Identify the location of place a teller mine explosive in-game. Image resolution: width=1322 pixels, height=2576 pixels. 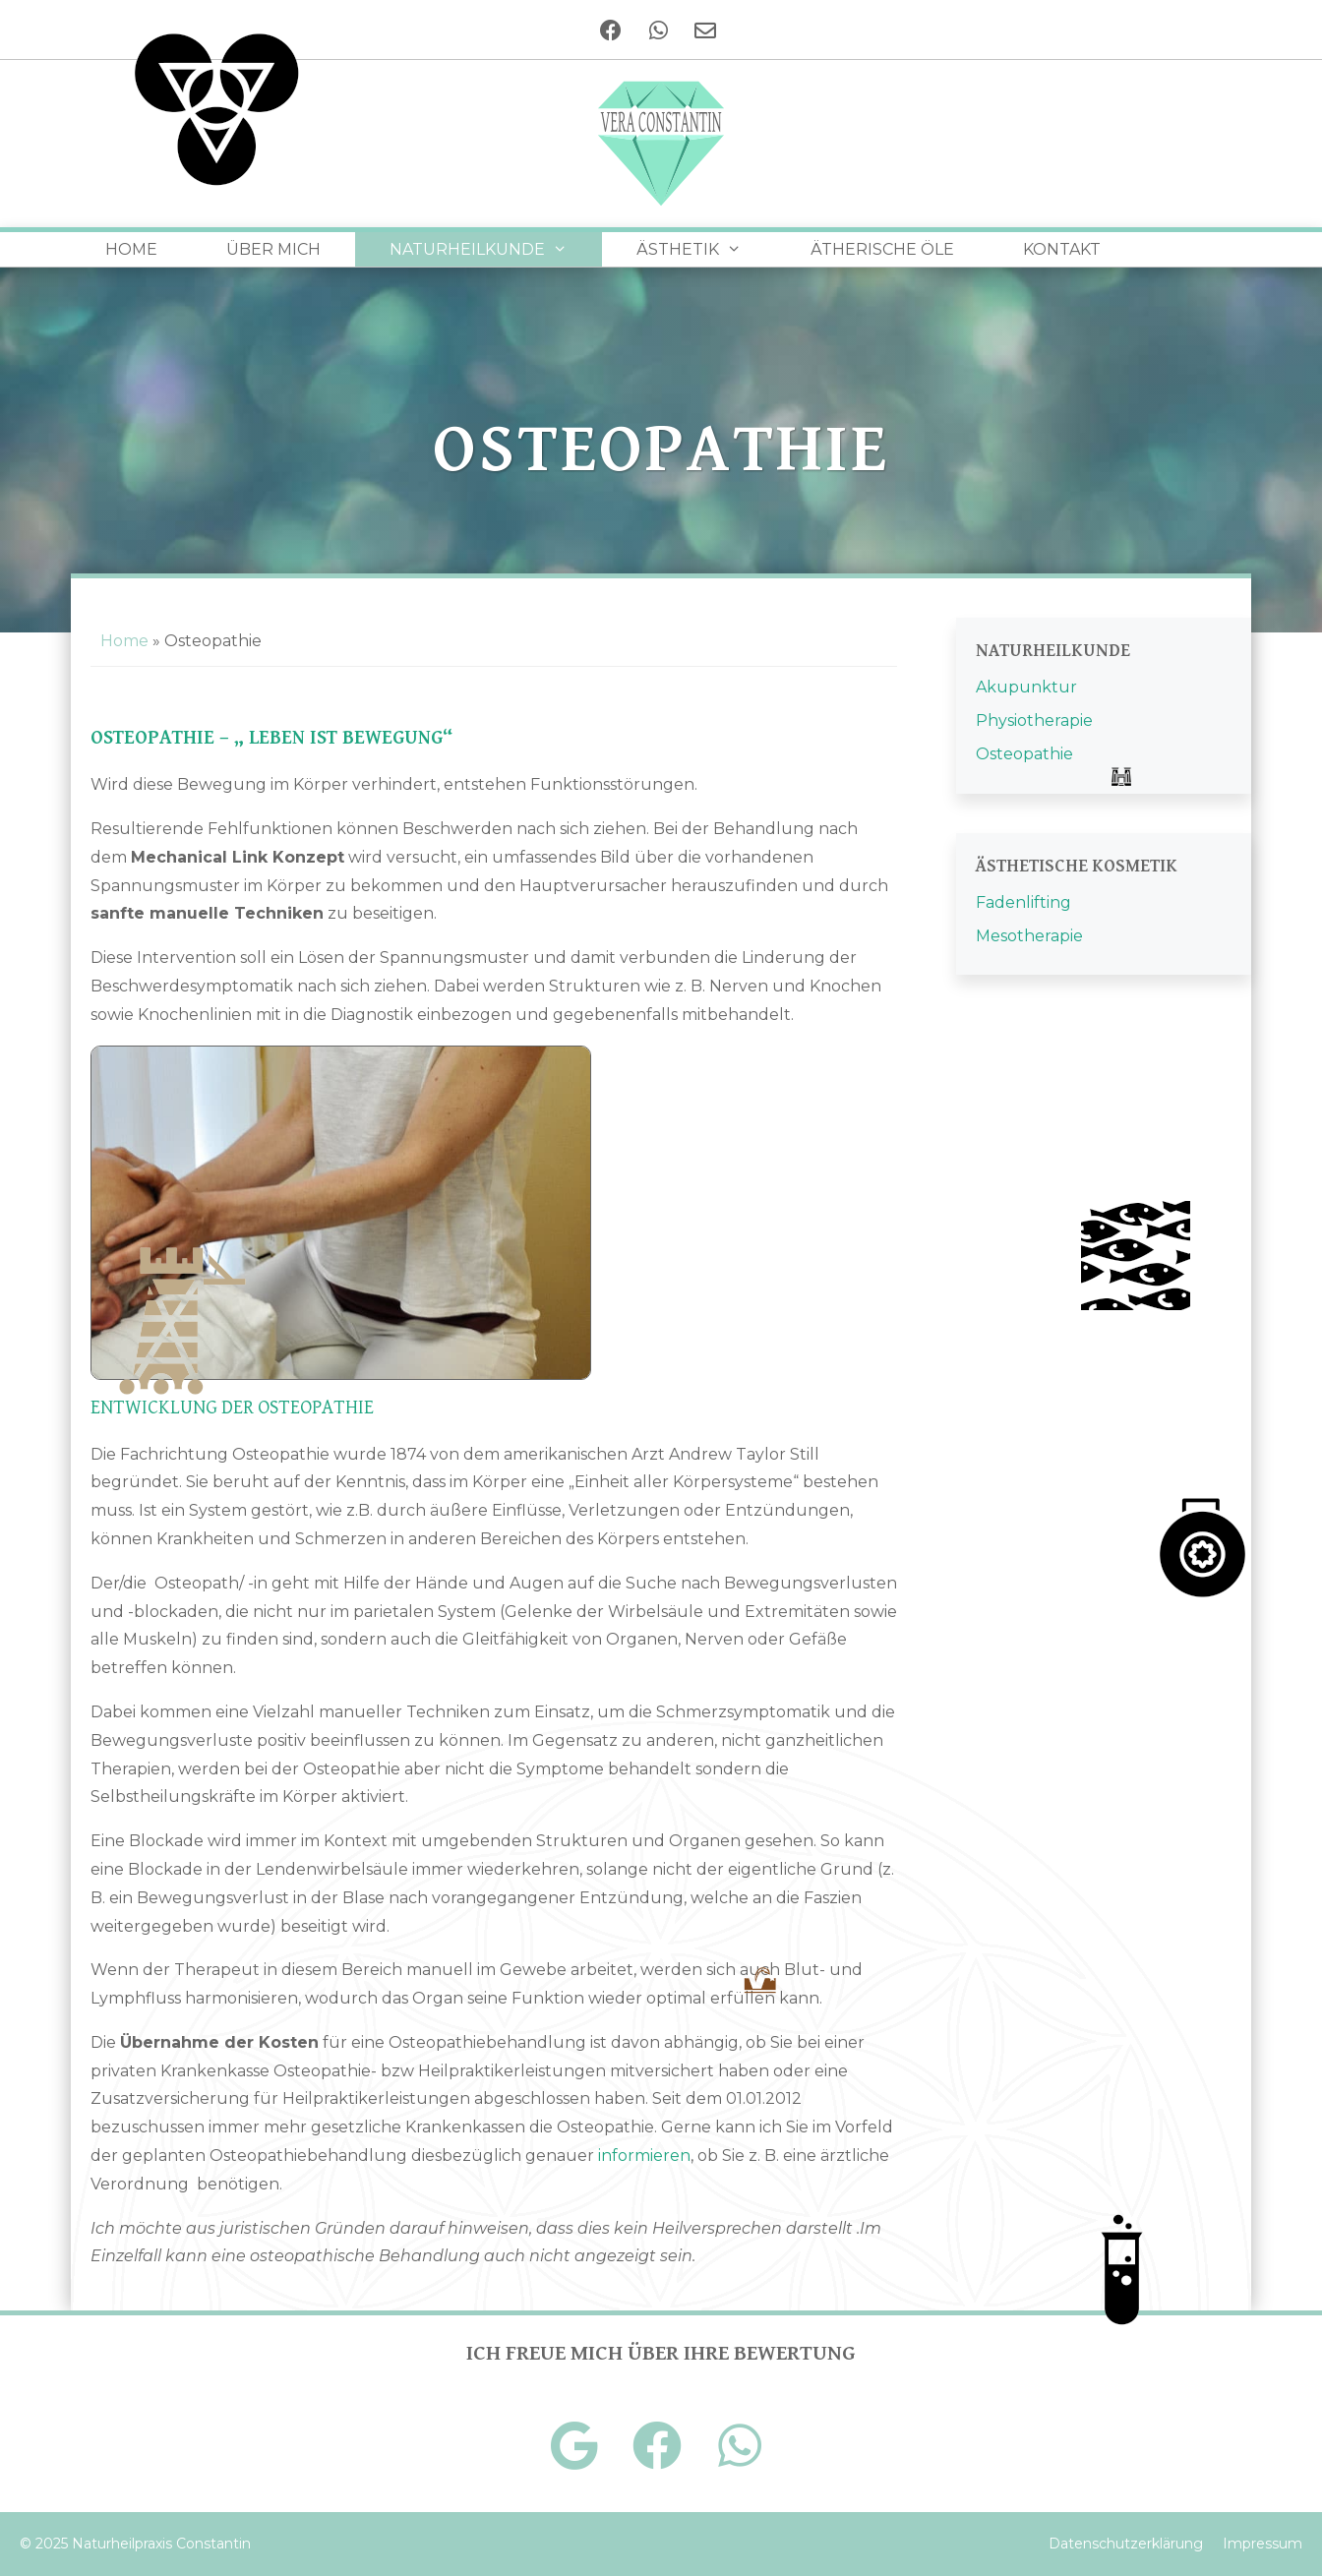
(1202, 1547).